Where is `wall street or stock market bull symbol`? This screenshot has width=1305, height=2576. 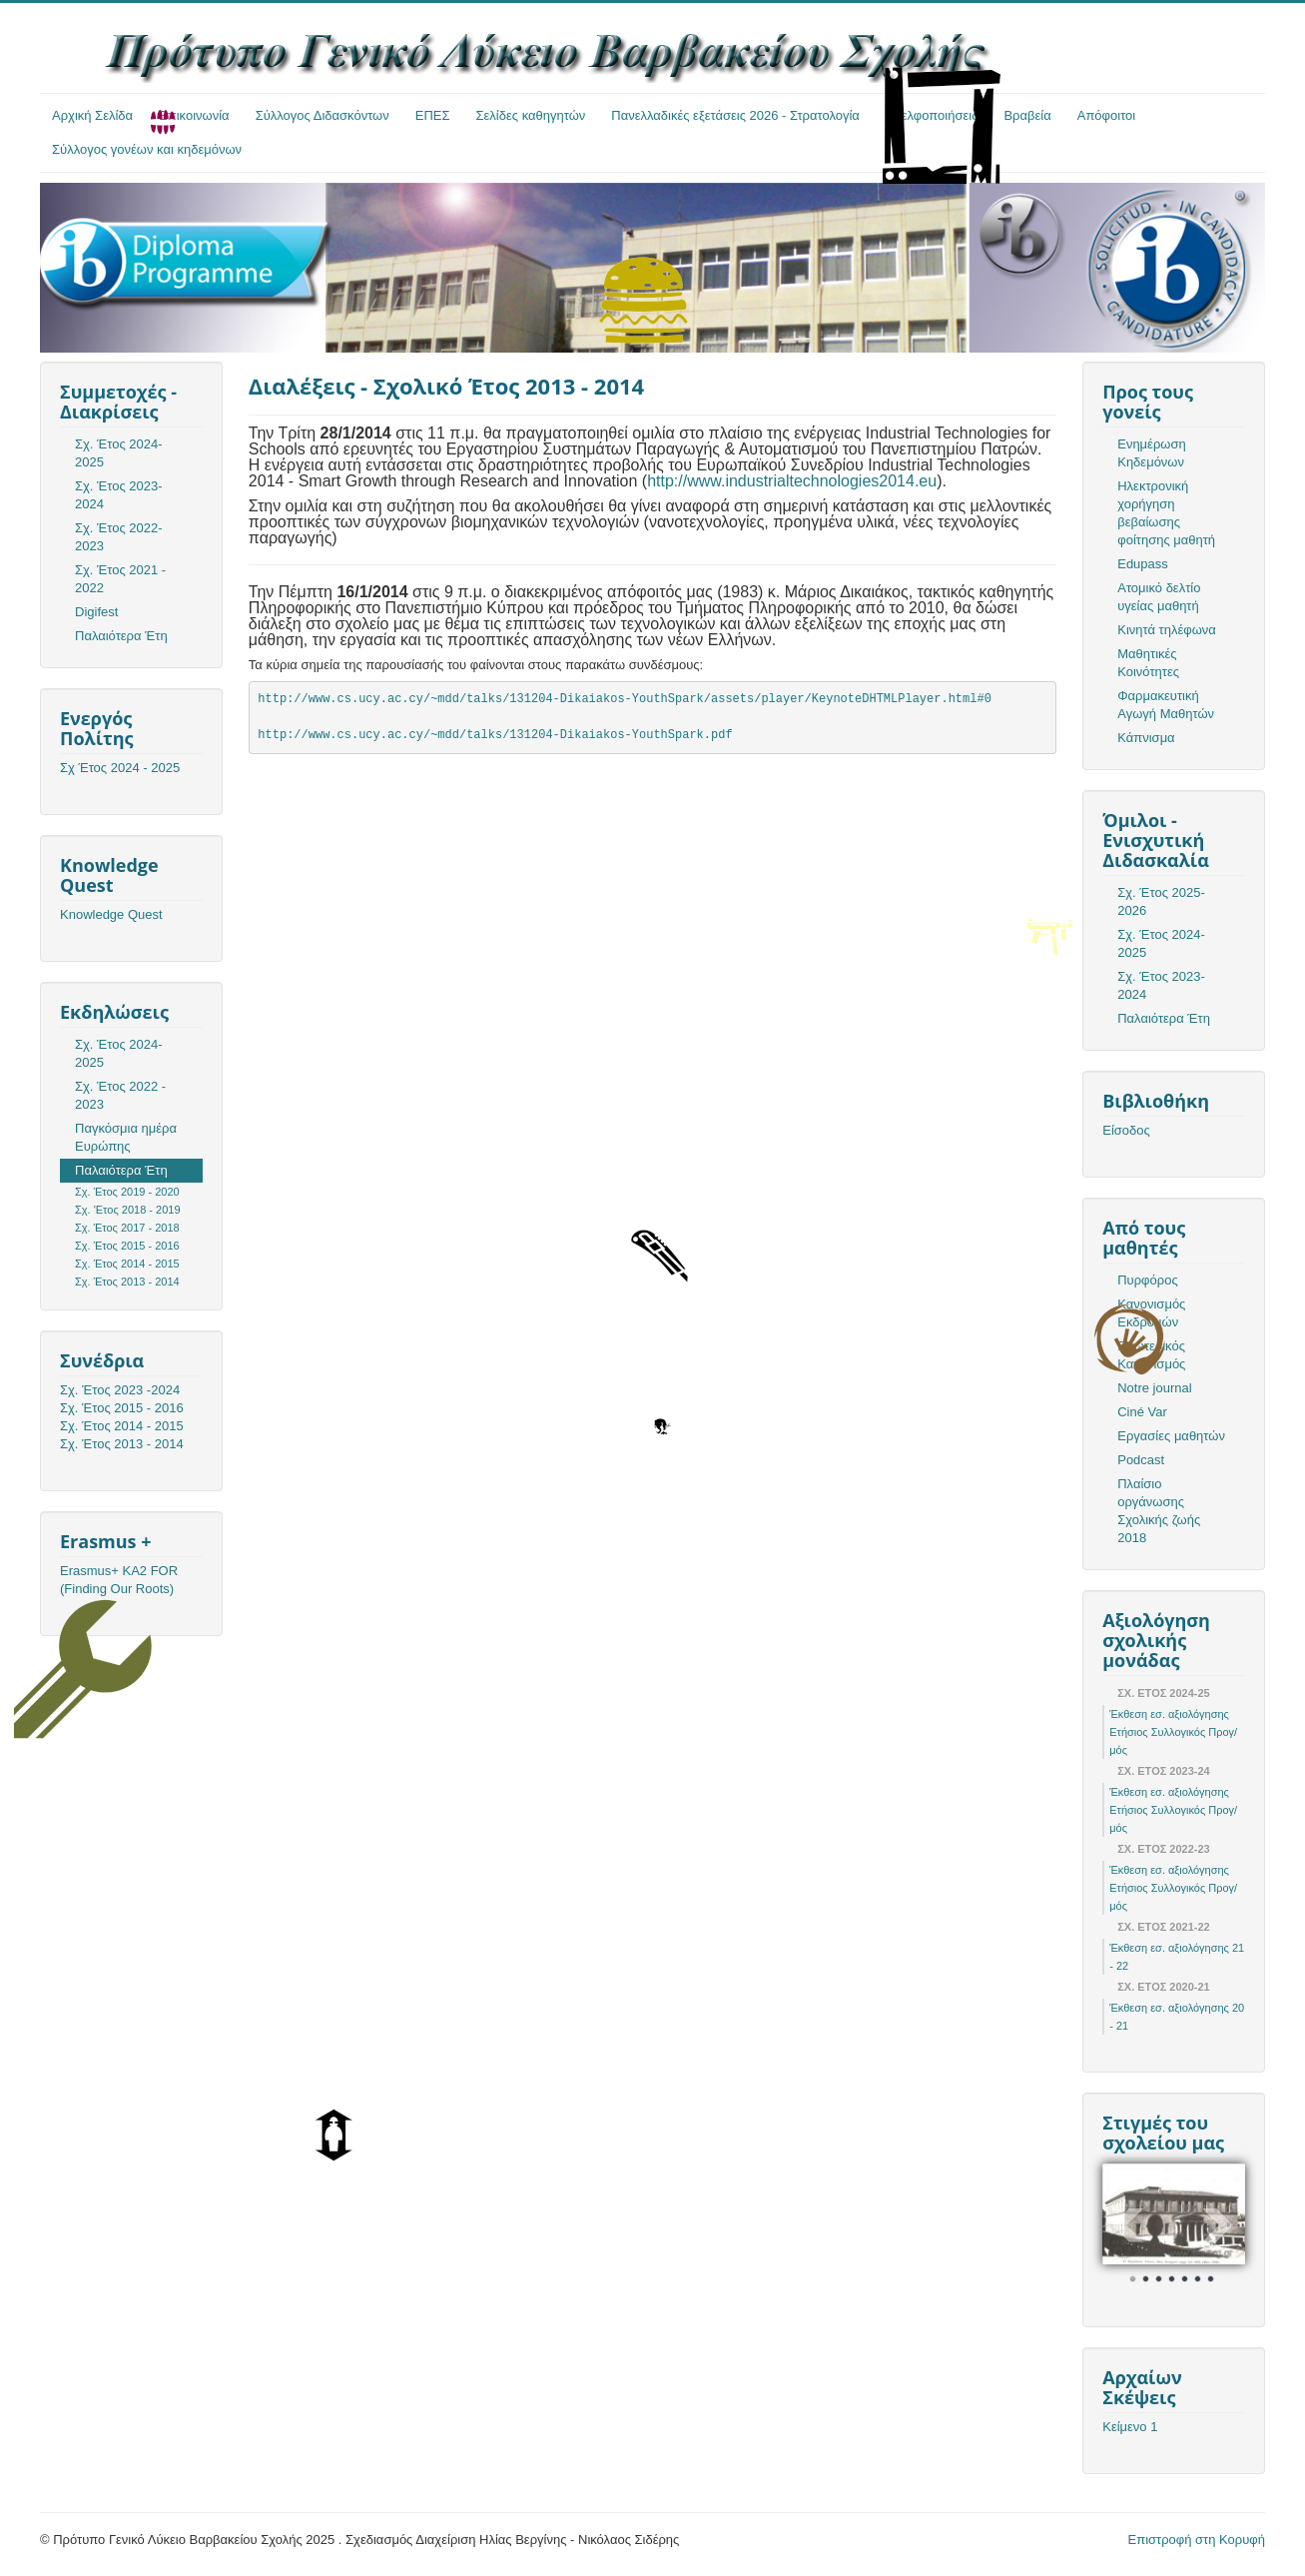
wall street or stock market bull symbol is located at coordinates (663, 1425).